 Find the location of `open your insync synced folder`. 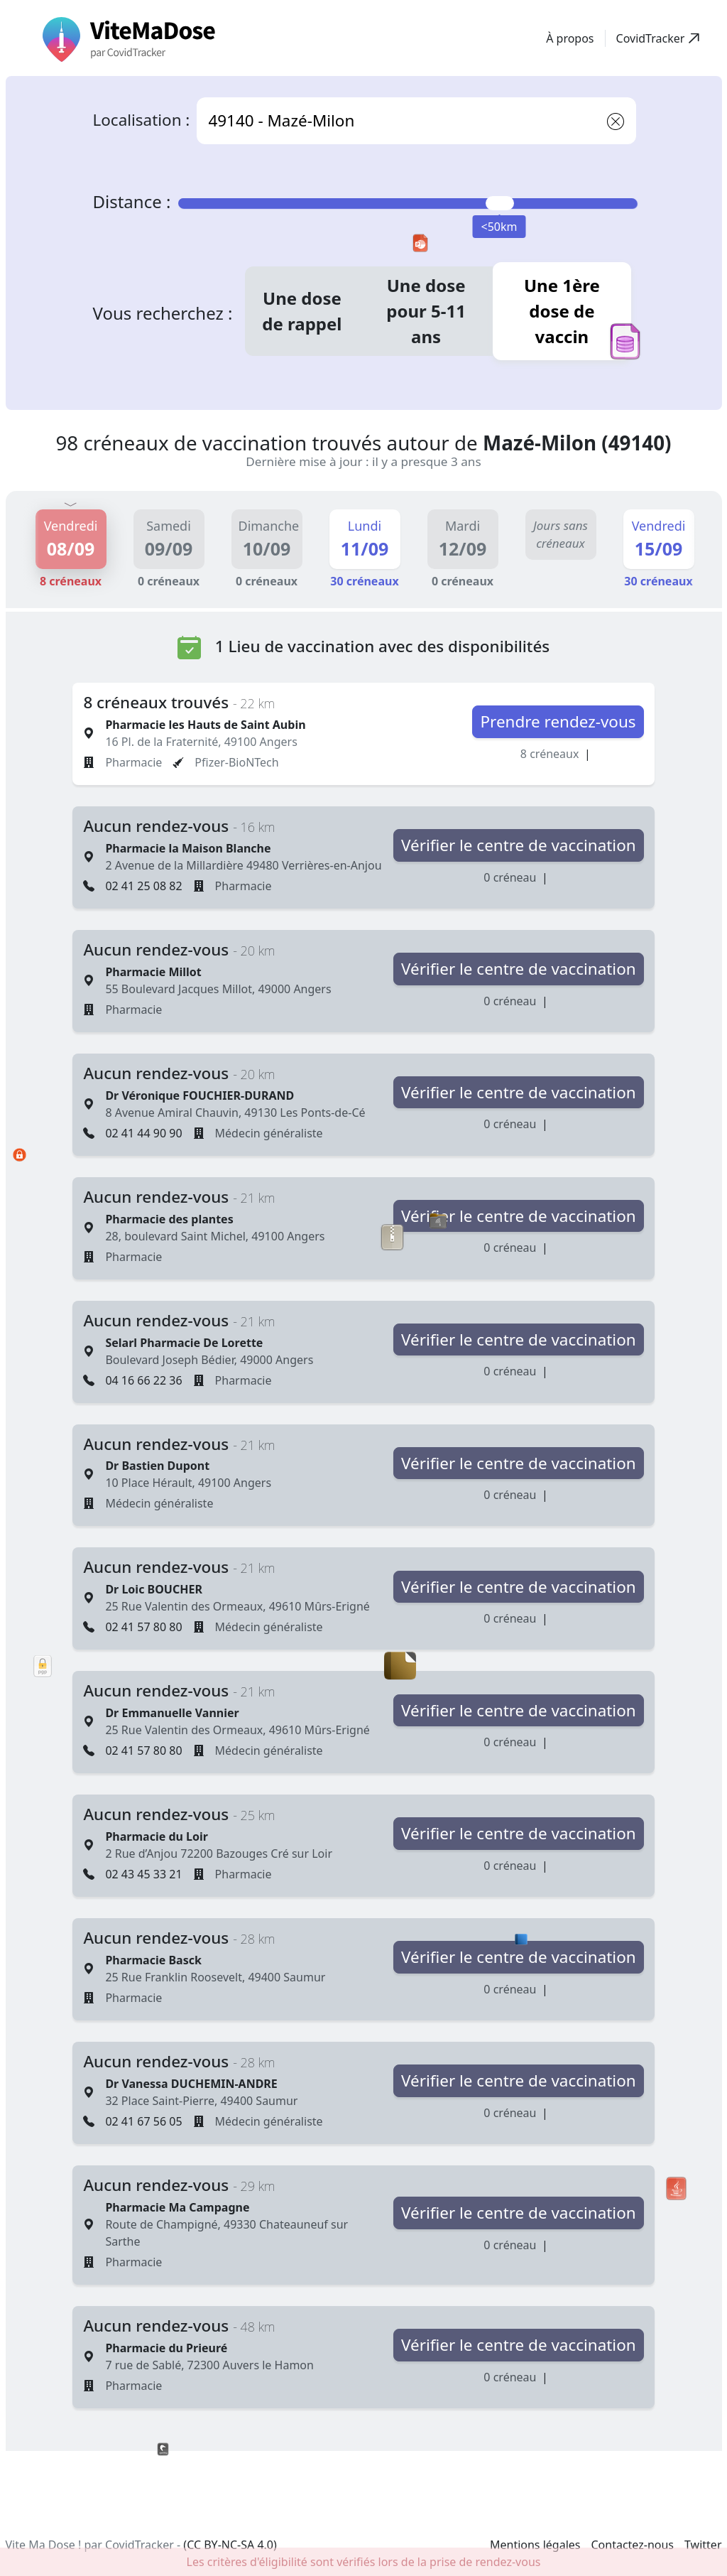

open your insync synced folder is located at coordinates (438, 1221).